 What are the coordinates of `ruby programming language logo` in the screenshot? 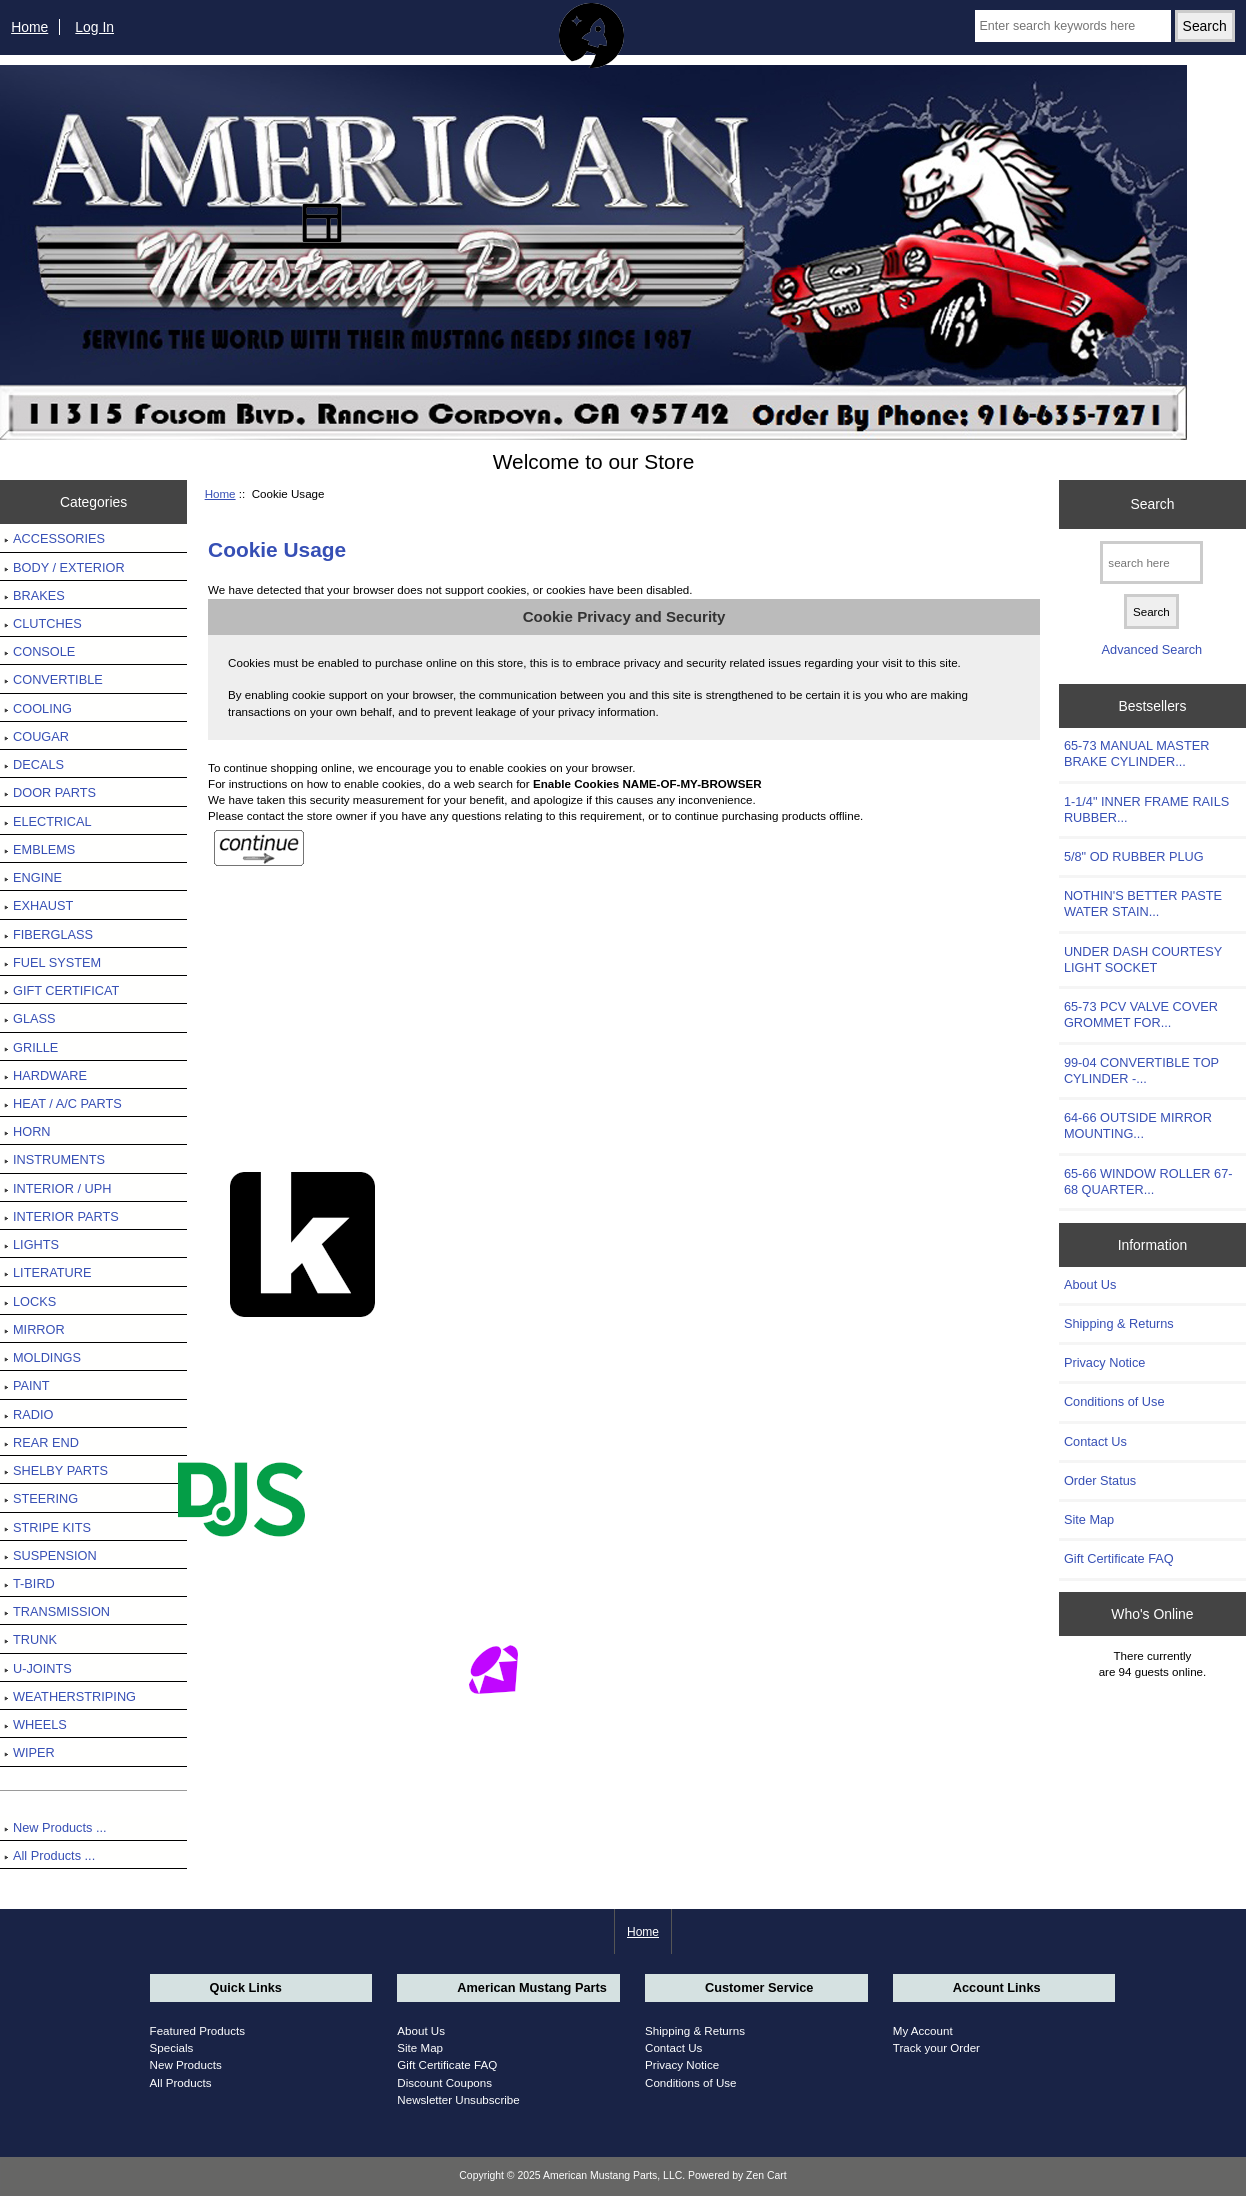 It's located at (493, 1669).